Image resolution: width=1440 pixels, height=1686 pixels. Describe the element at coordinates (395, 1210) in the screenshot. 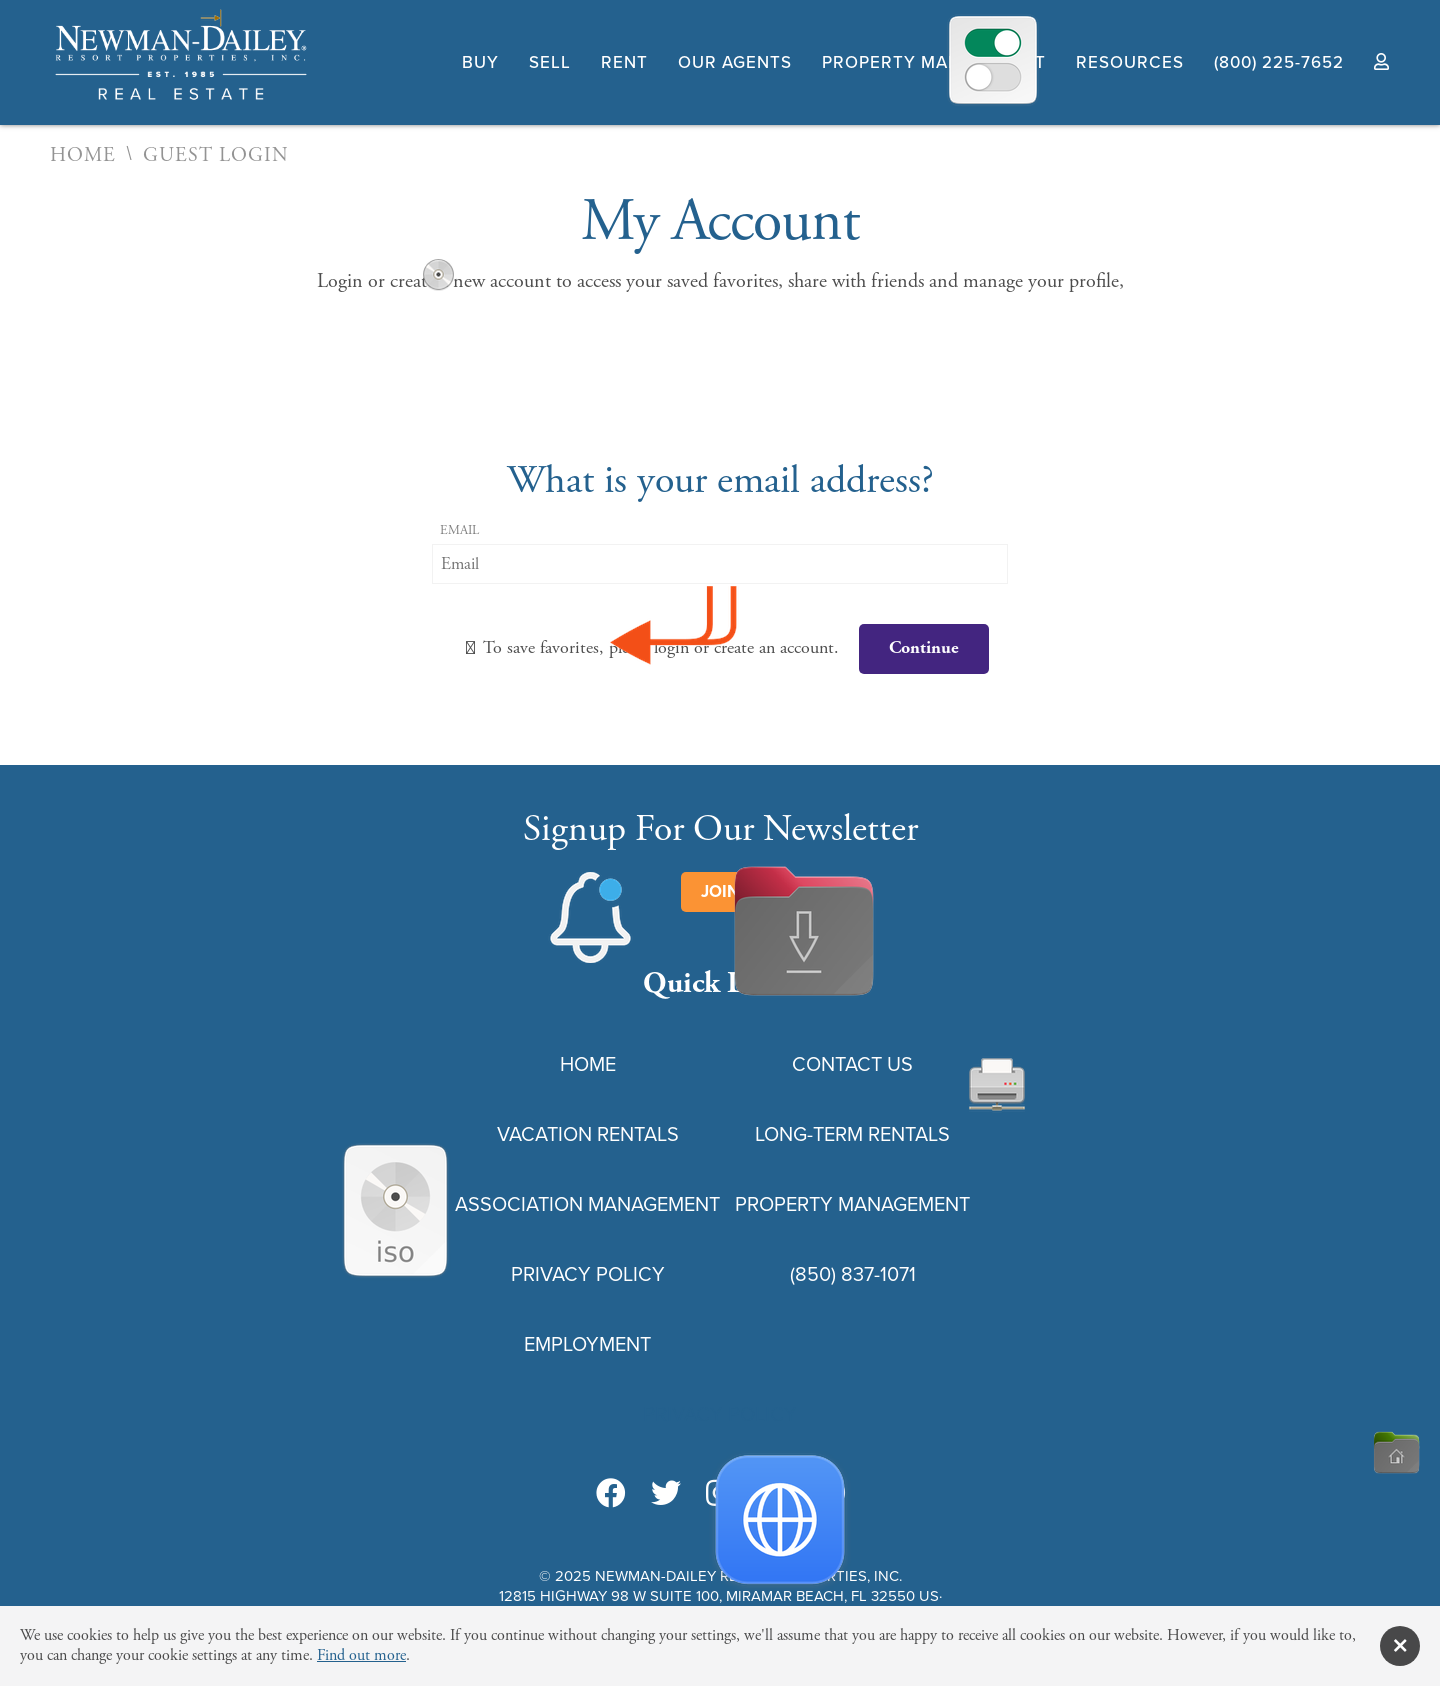

I see `a CD/DVD disc image file (ISO format)` at that location.